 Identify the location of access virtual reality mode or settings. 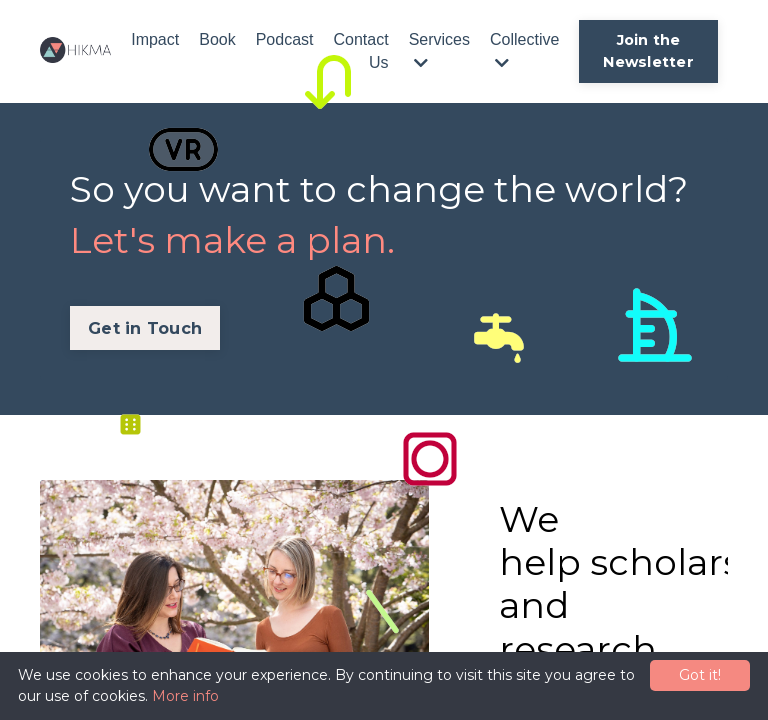
(183, 149).